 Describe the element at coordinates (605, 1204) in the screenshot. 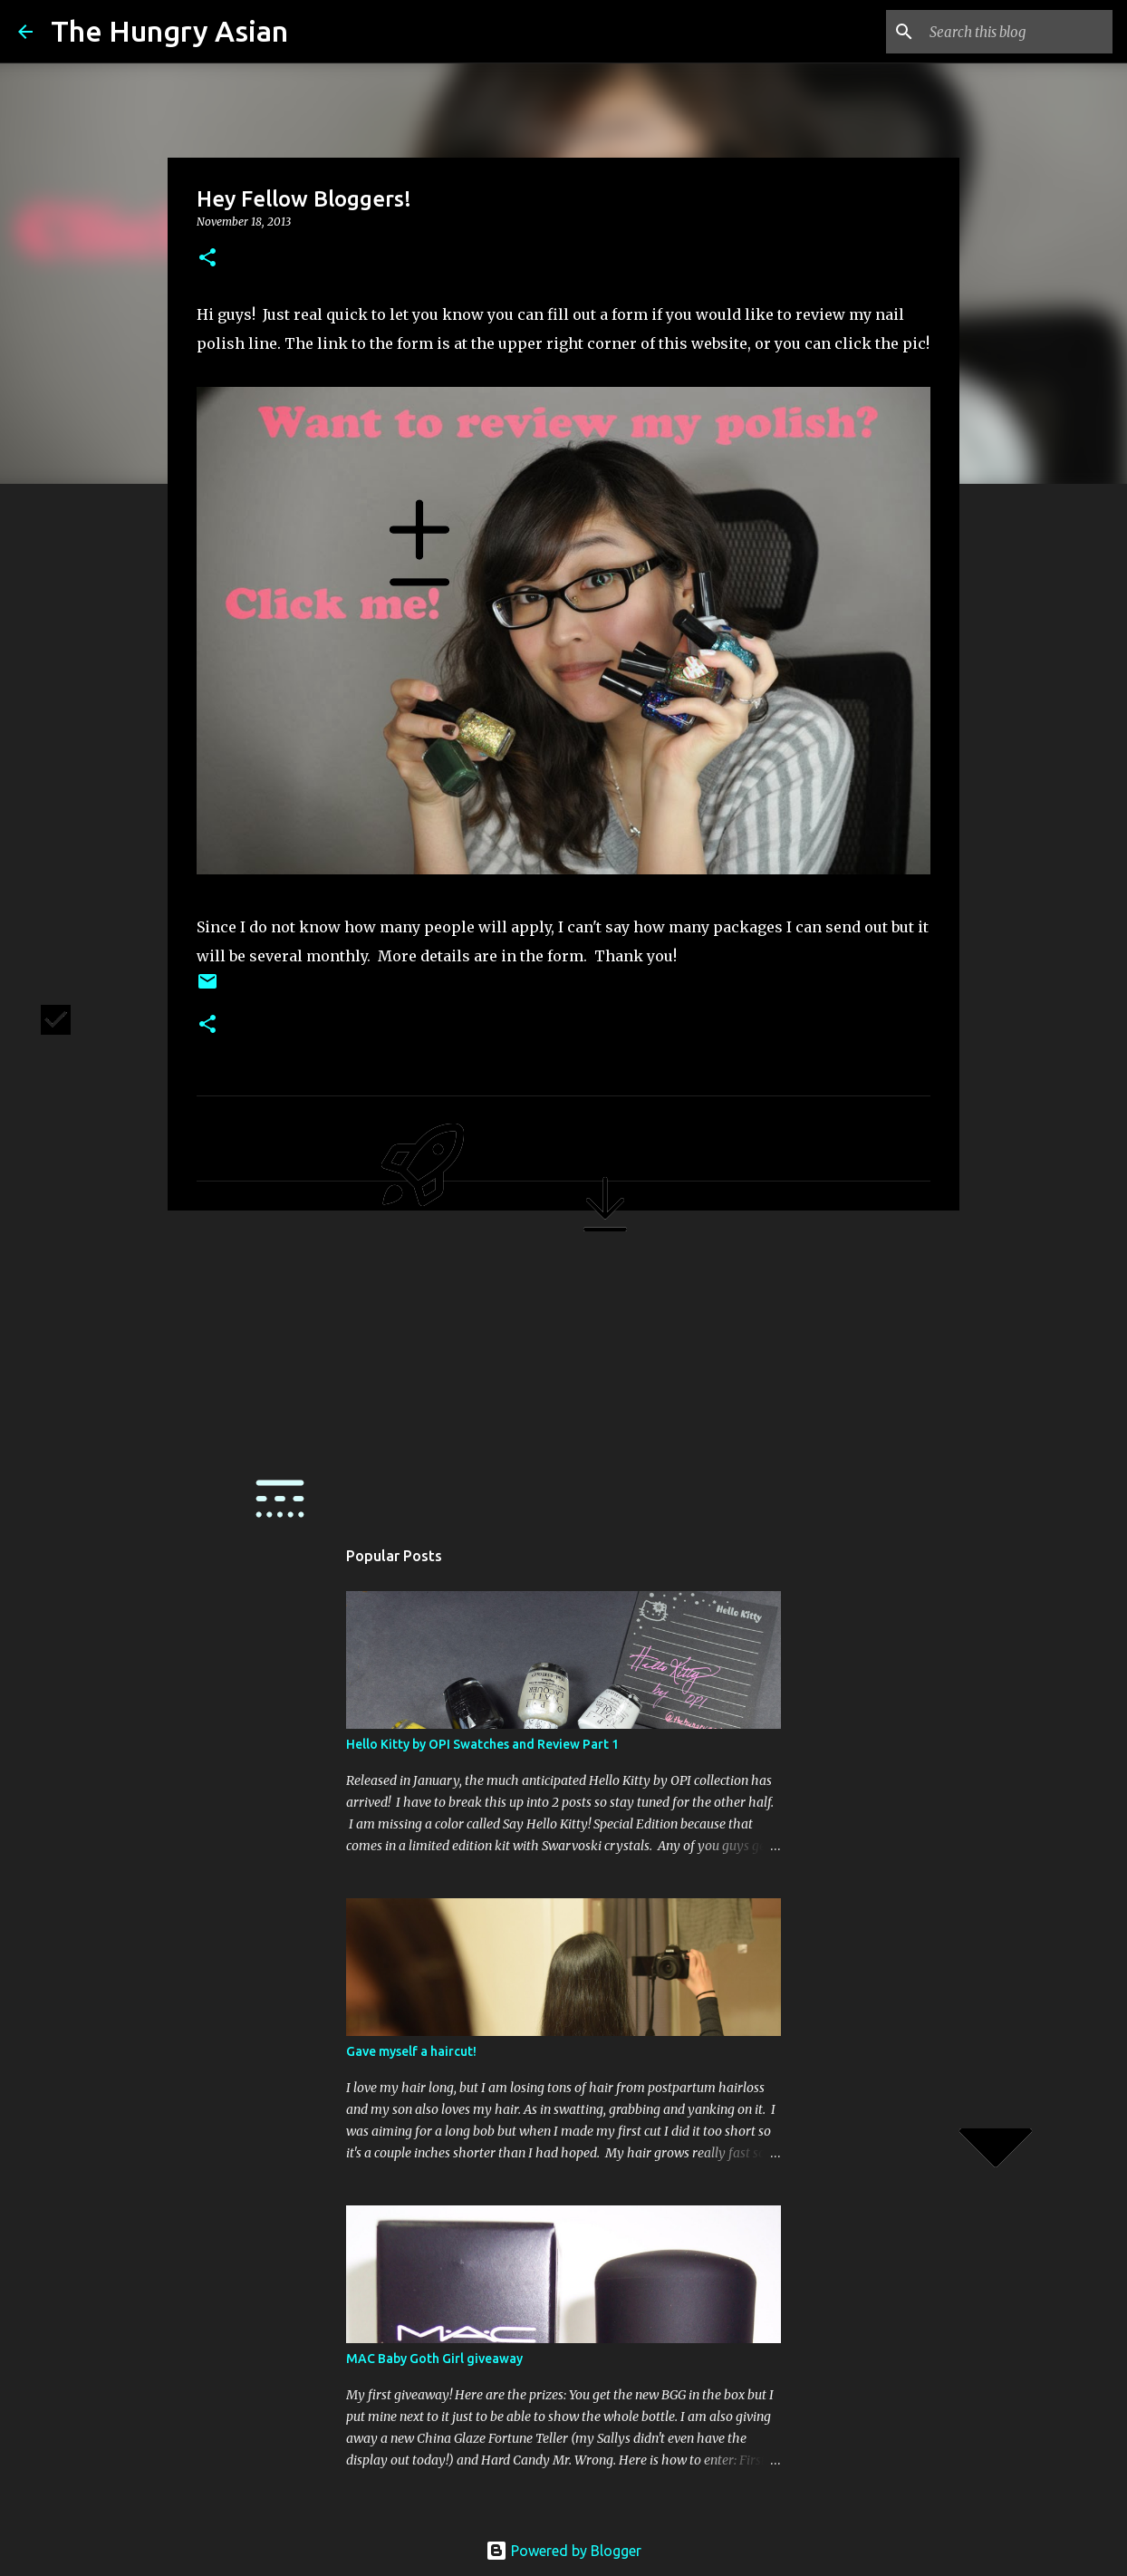

I see `move item to bottom of list` at that location.